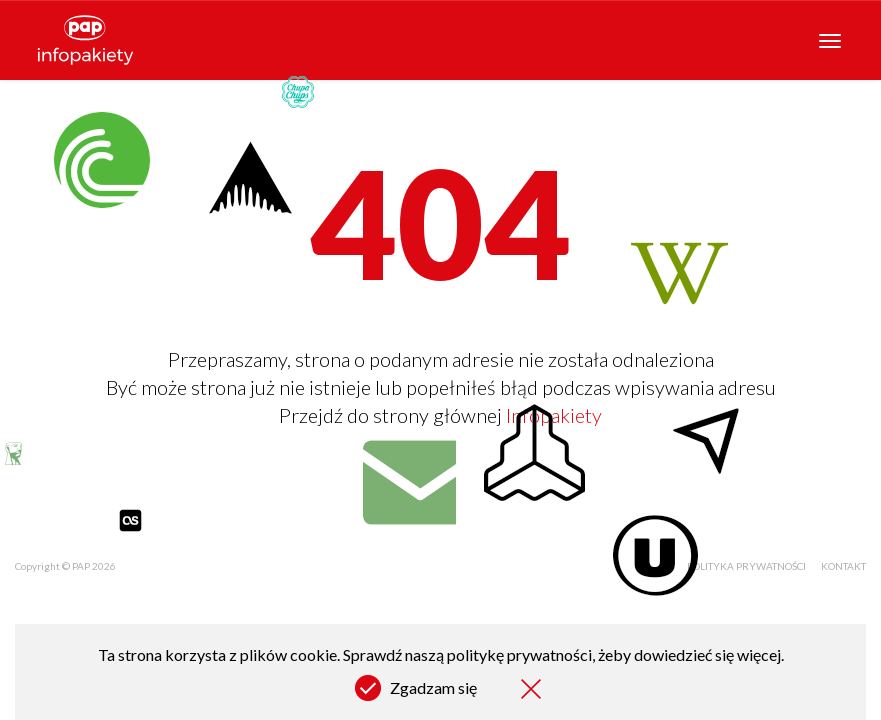 The image size is (881, 720). What do you see at coordinates (409, 482) in the screenshot?
I see `mailbox.org email service logo` at bounding box center [409, 482].